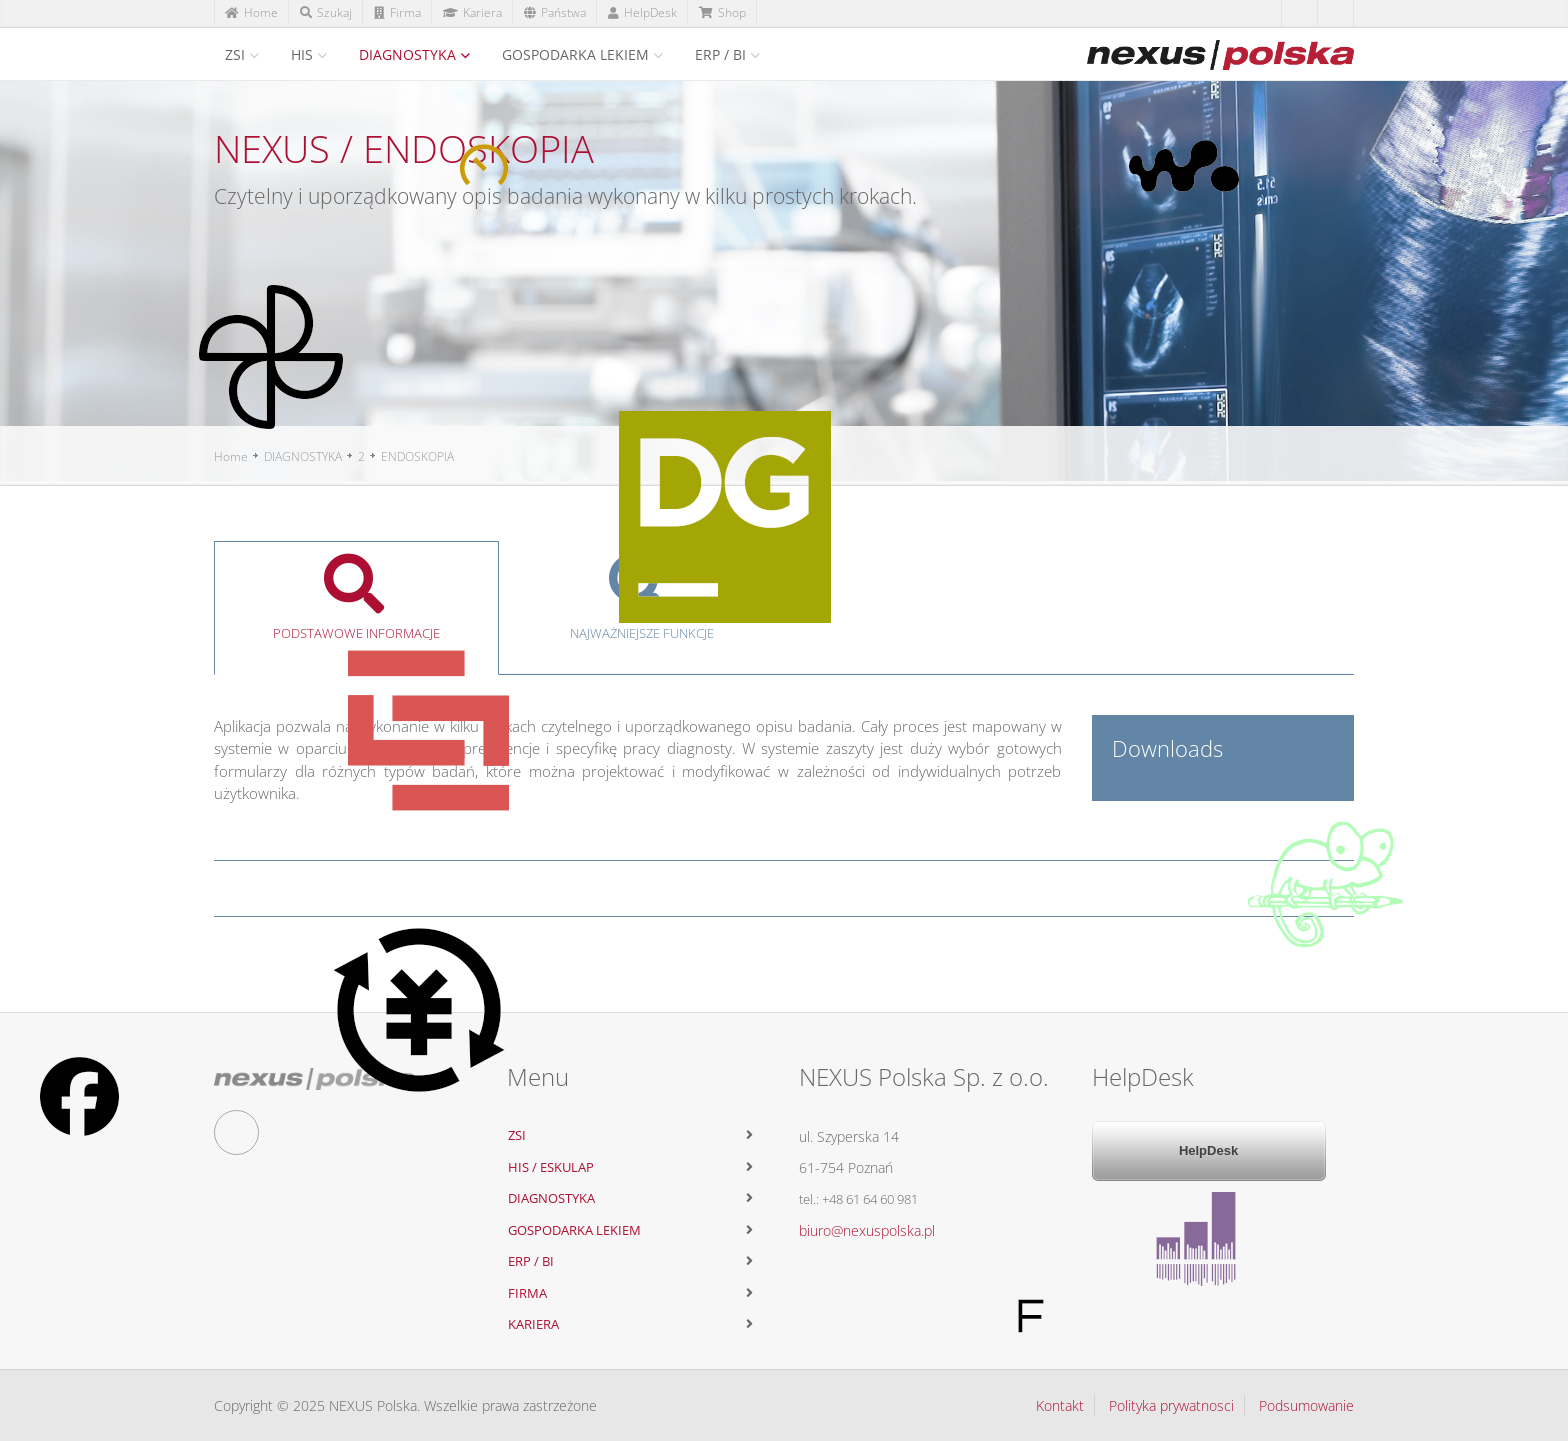 Image resolution: width=1568 pixels, height=1441 pixels. I want to click on reduce playback speed, so click(484, 166).